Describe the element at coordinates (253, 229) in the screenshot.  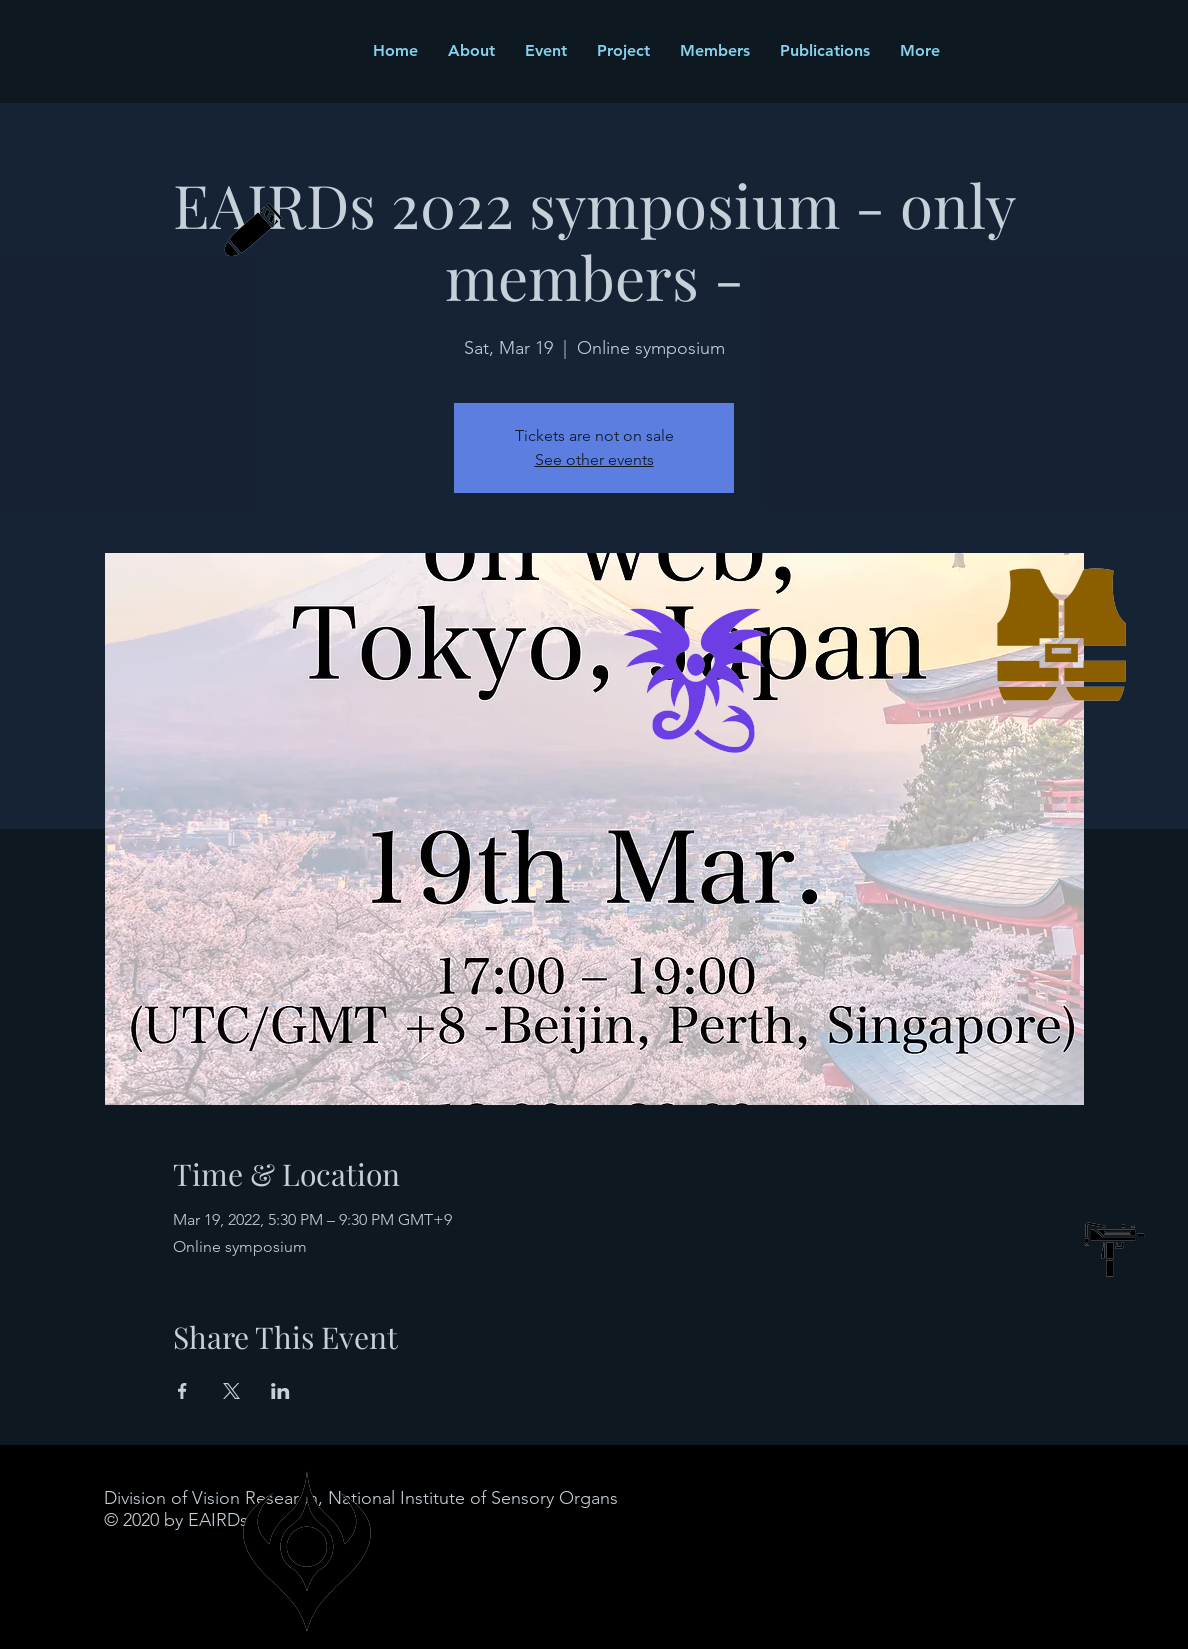
I see `ammunition or weaponry item in a game inventory` at that location.